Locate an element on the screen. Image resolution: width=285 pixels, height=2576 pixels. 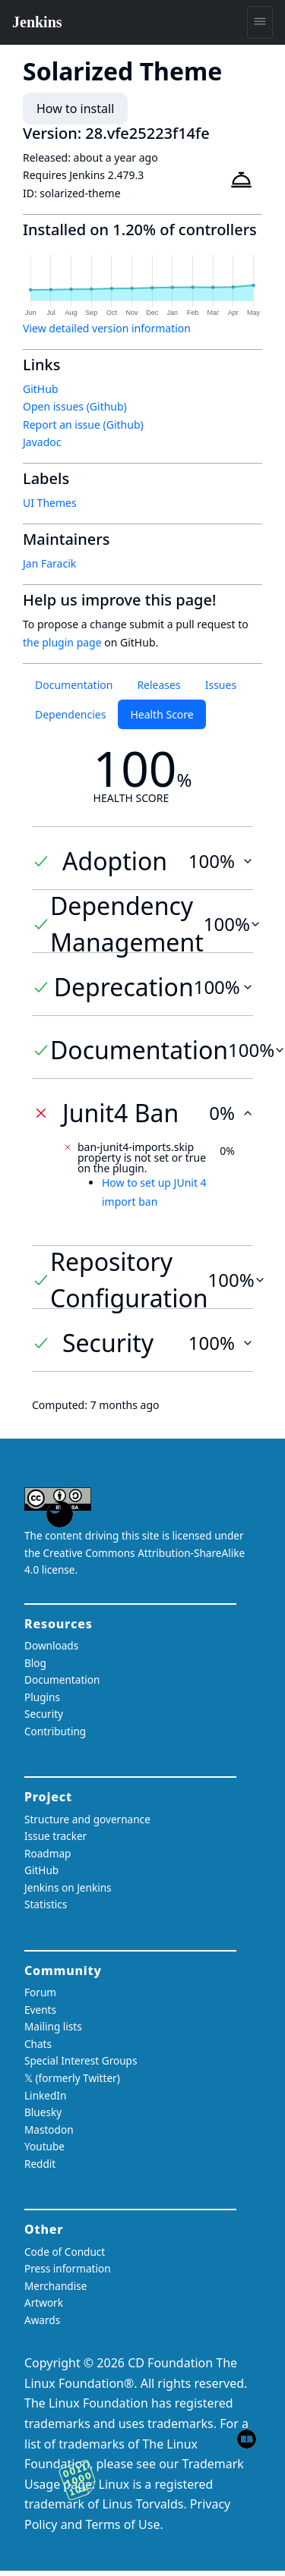
open pastebin website or app is located at coordinates (77, 2480).